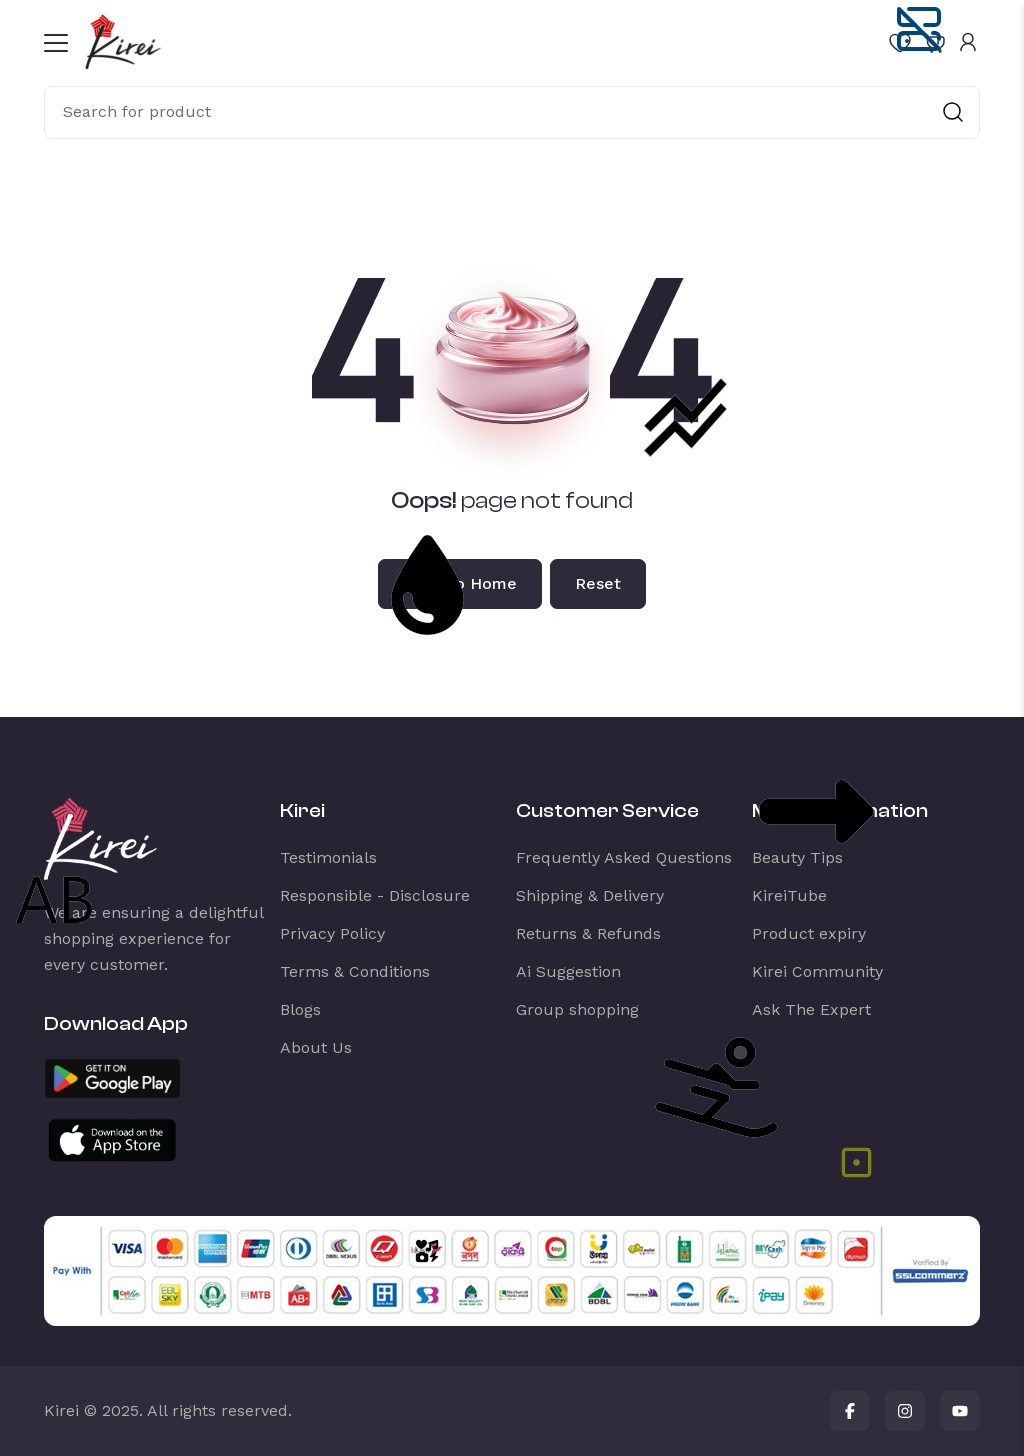 This screenshot has width=1024, height=1456. I want to click on view stacked line chart data, so click(685, 417).